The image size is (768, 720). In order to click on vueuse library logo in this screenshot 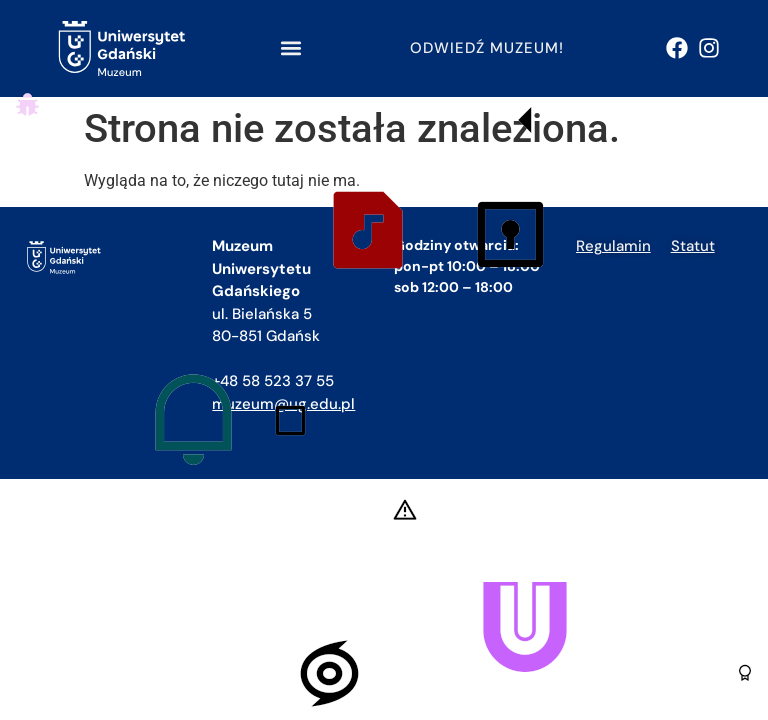, I will do `click(525, 627)`.